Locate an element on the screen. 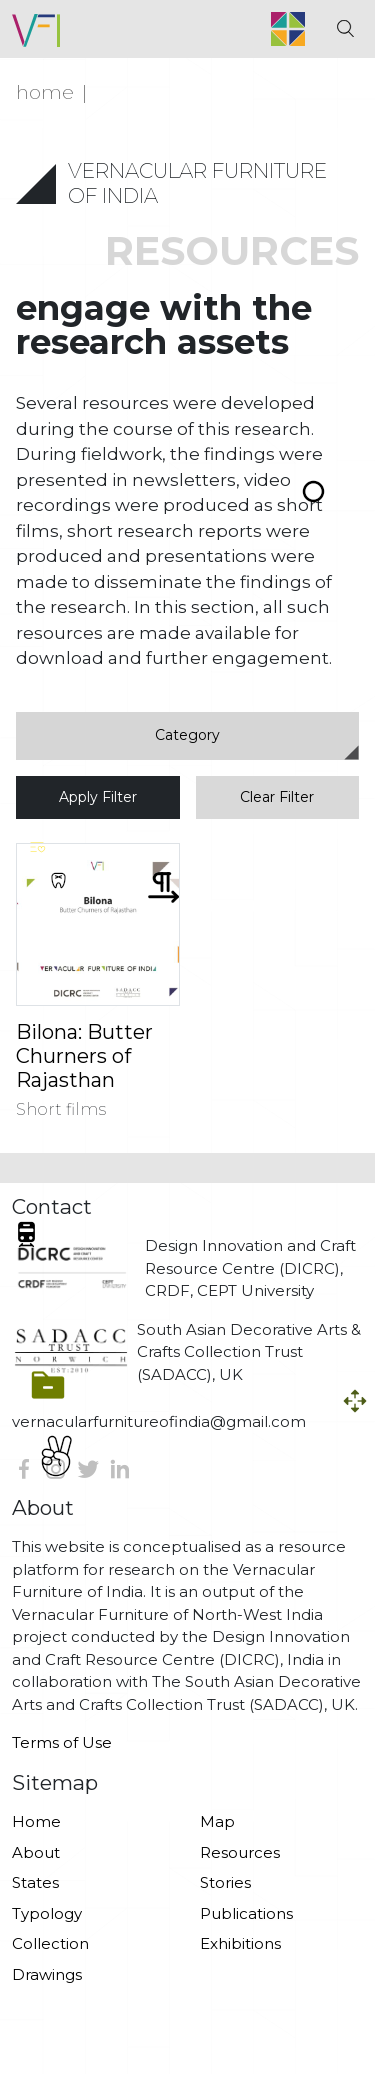 Image resolution: width=375 pixels, height=2074 pixels. view subway or metro transit options is located at coordinates (26, 1234).